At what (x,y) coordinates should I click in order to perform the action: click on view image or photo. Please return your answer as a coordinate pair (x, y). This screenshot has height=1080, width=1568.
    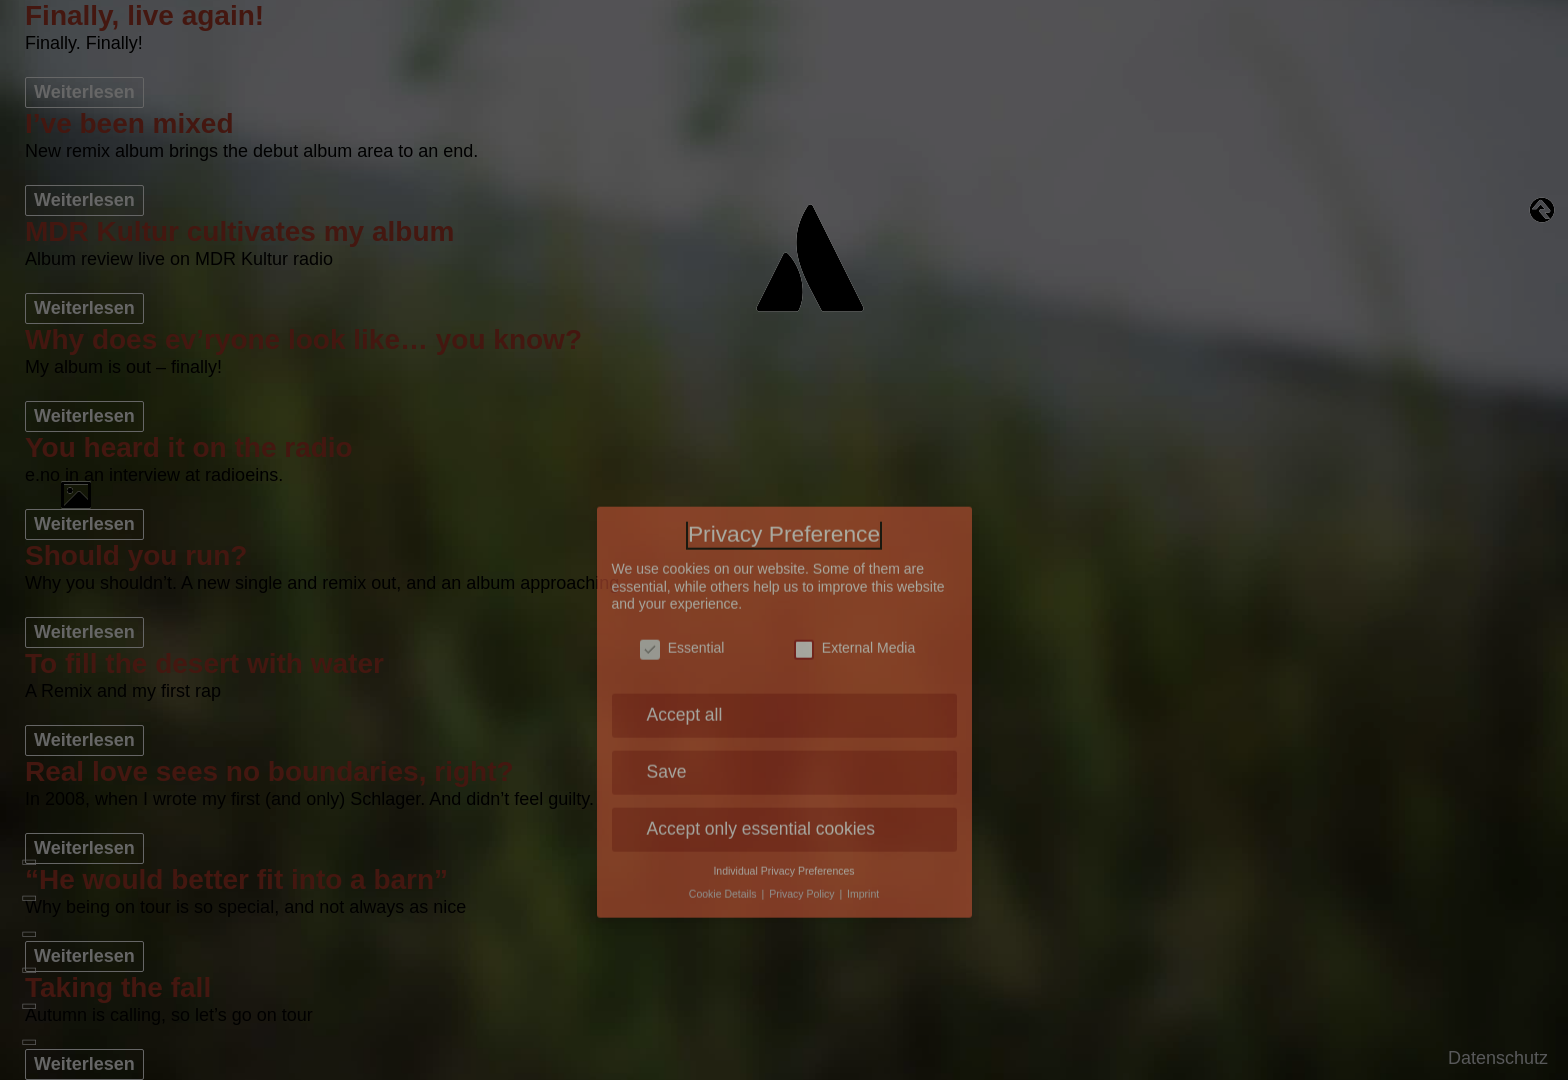
    Looking at the image, I should click on (76, 495).